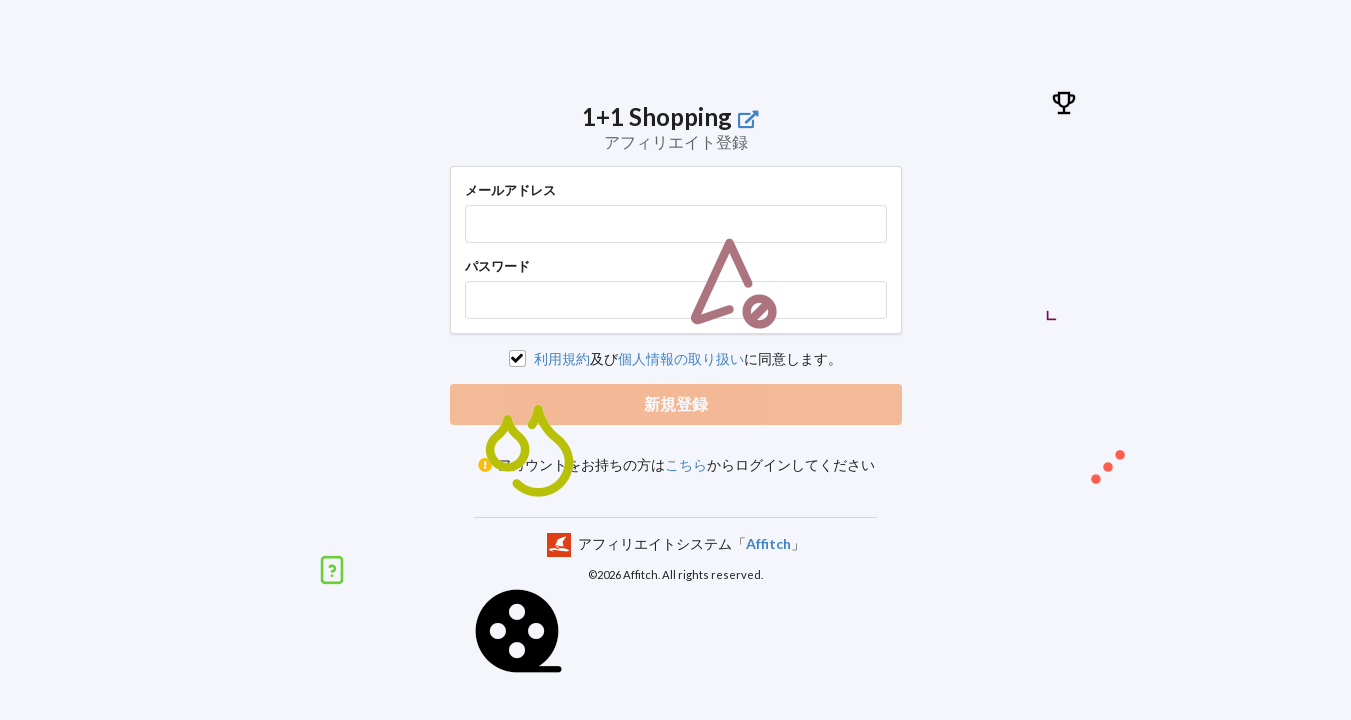 Image resolution: width=1351 pixels, height=720 pixels. Describe the element at coordinates (1051, 315) in the screenshot. I see `navigate to the bottom-left corner` at that location.